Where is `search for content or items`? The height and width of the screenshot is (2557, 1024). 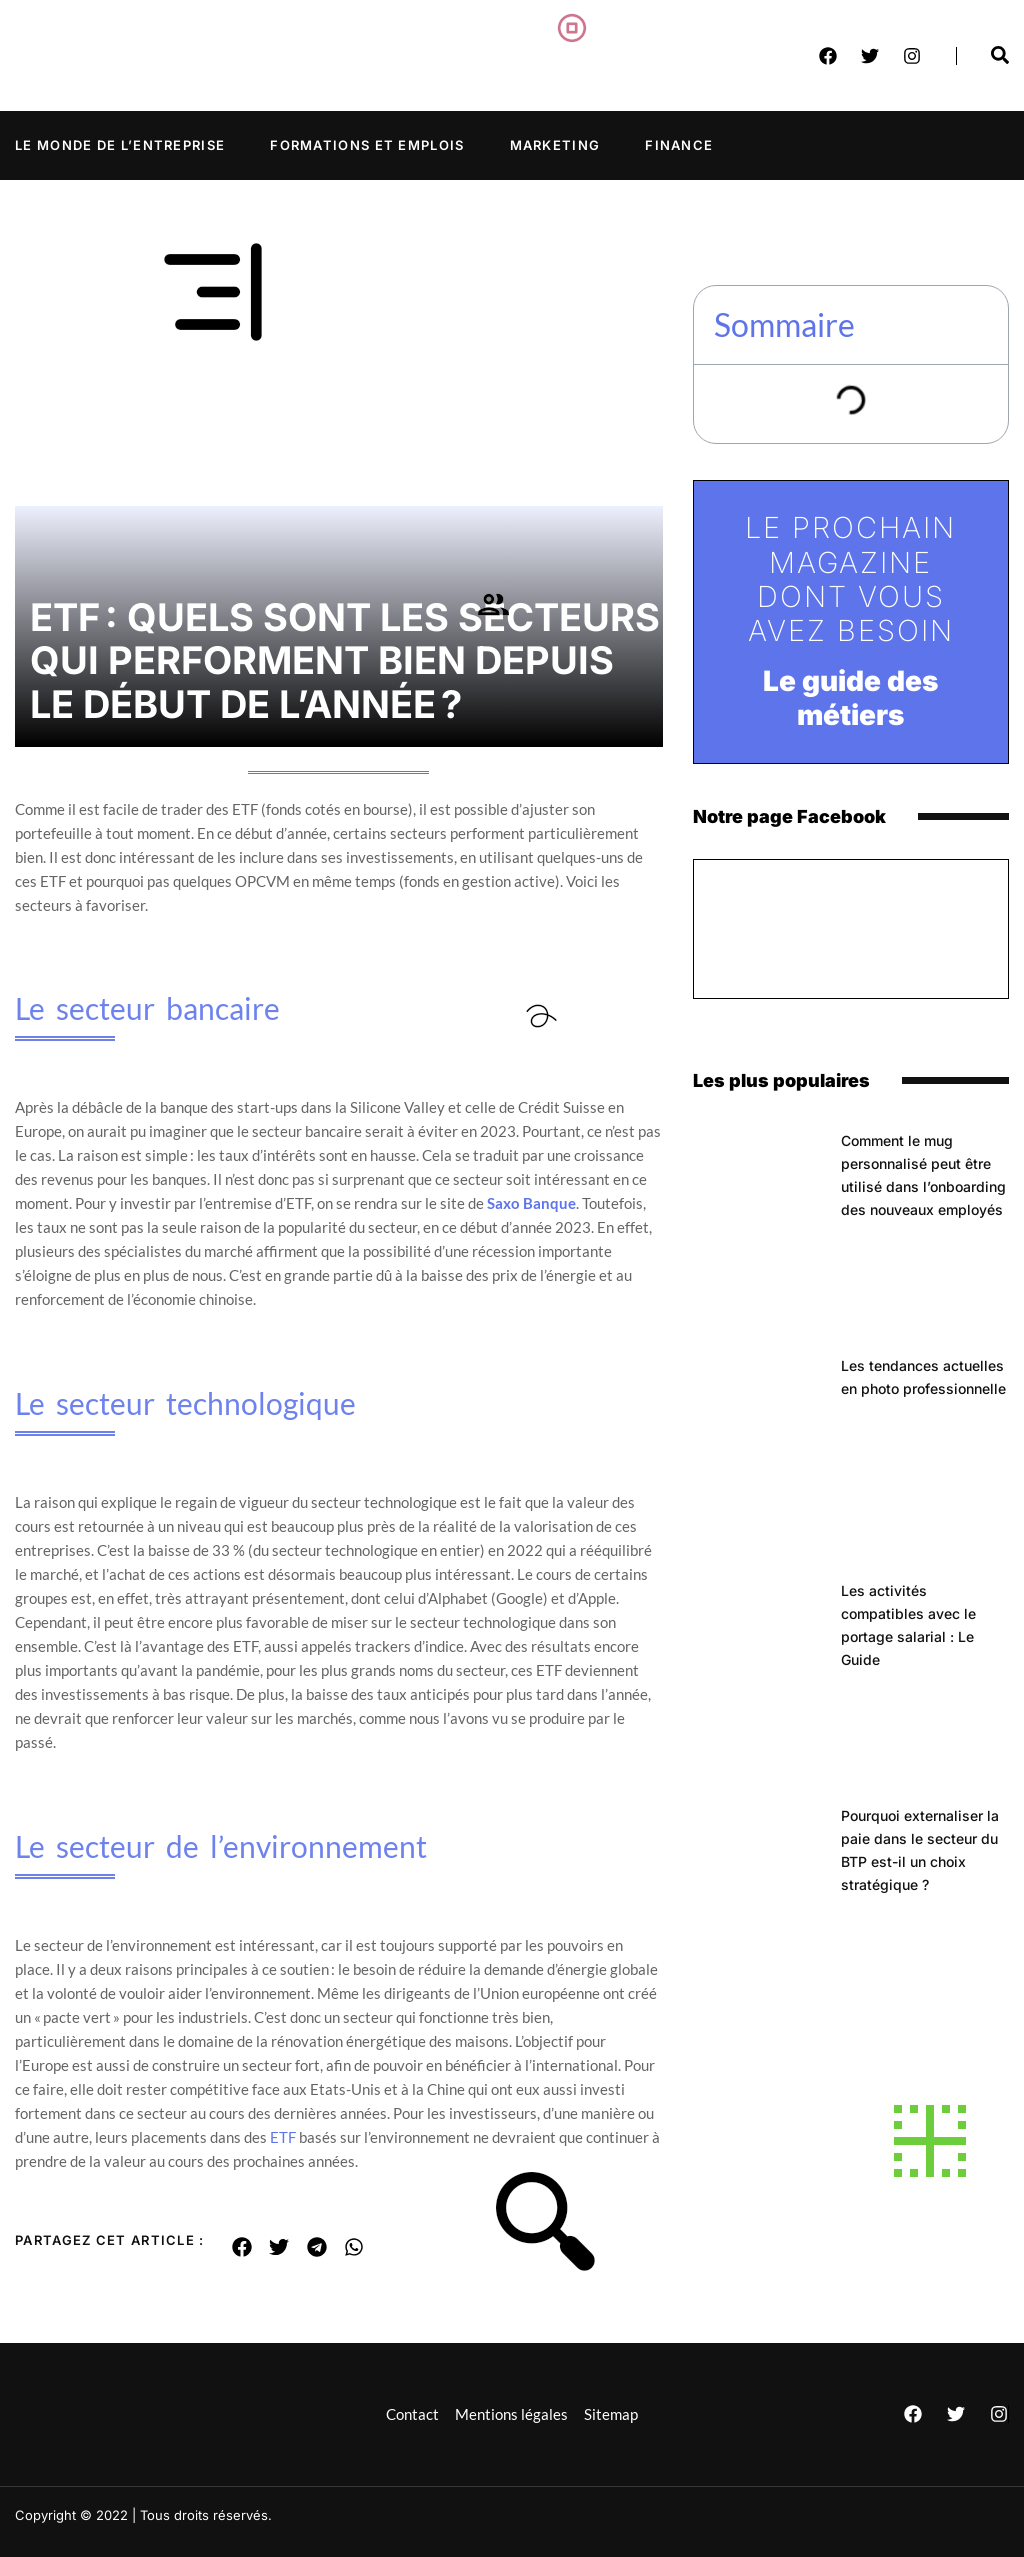 search for content or items is located at coordinates (547, 2223).